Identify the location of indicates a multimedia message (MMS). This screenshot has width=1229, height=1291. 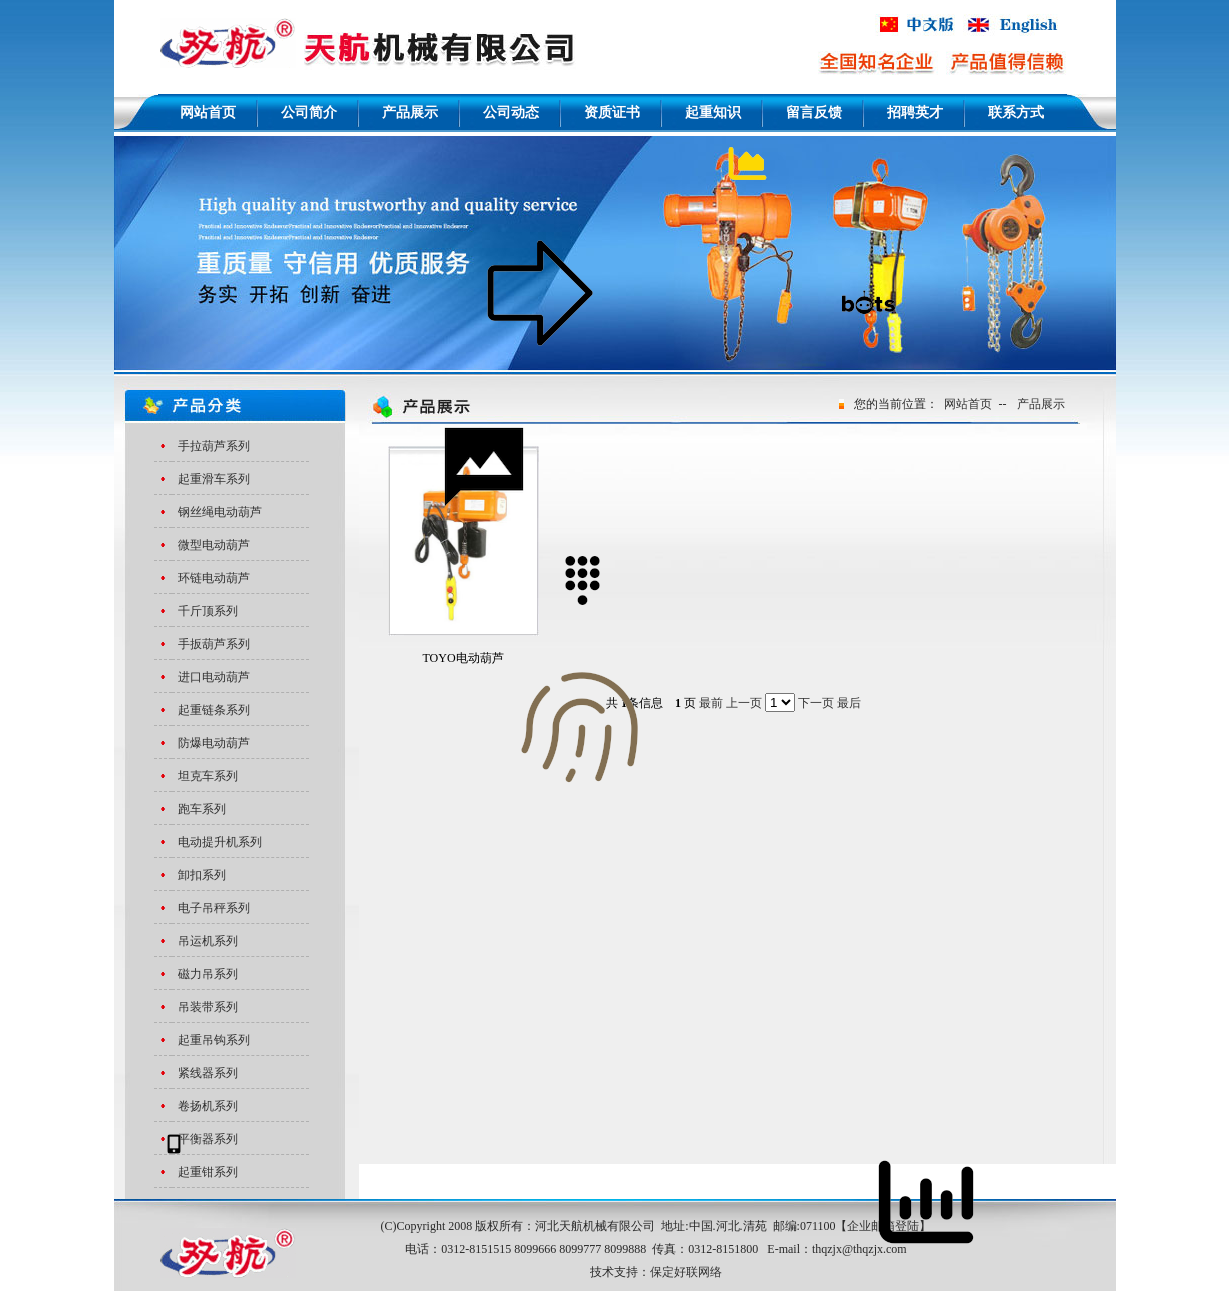
(484, 467).